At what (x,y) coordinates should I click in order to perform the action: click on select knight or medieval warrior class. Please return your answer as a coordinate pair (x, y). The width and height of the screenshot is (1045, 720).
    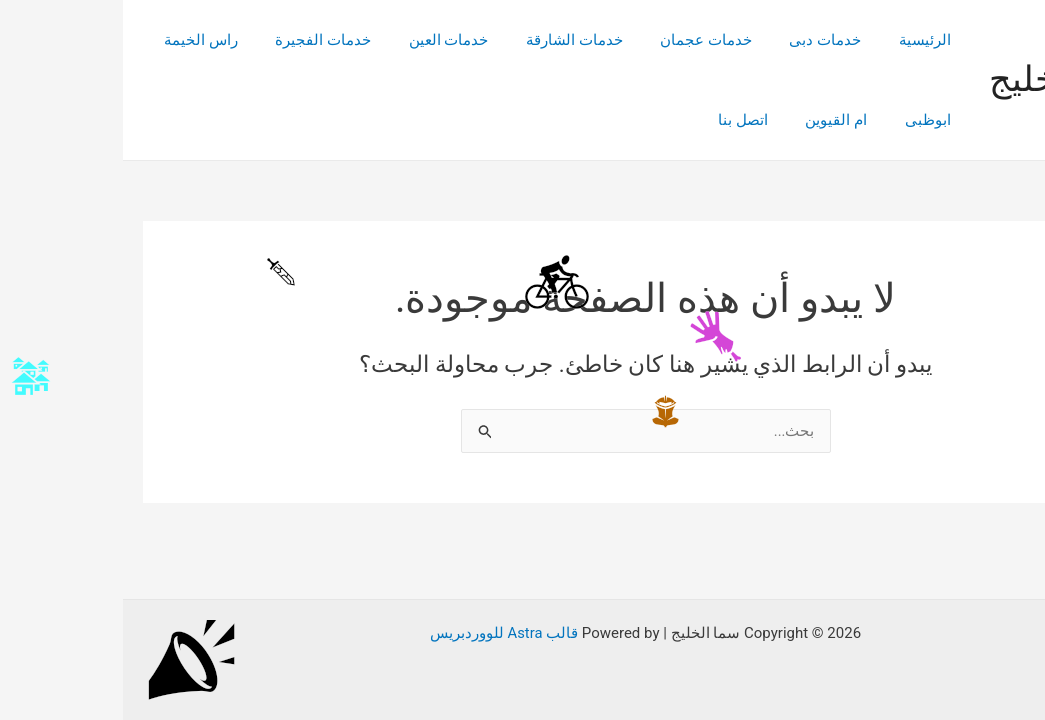
    Looking at the image, I should click on (665, 411).